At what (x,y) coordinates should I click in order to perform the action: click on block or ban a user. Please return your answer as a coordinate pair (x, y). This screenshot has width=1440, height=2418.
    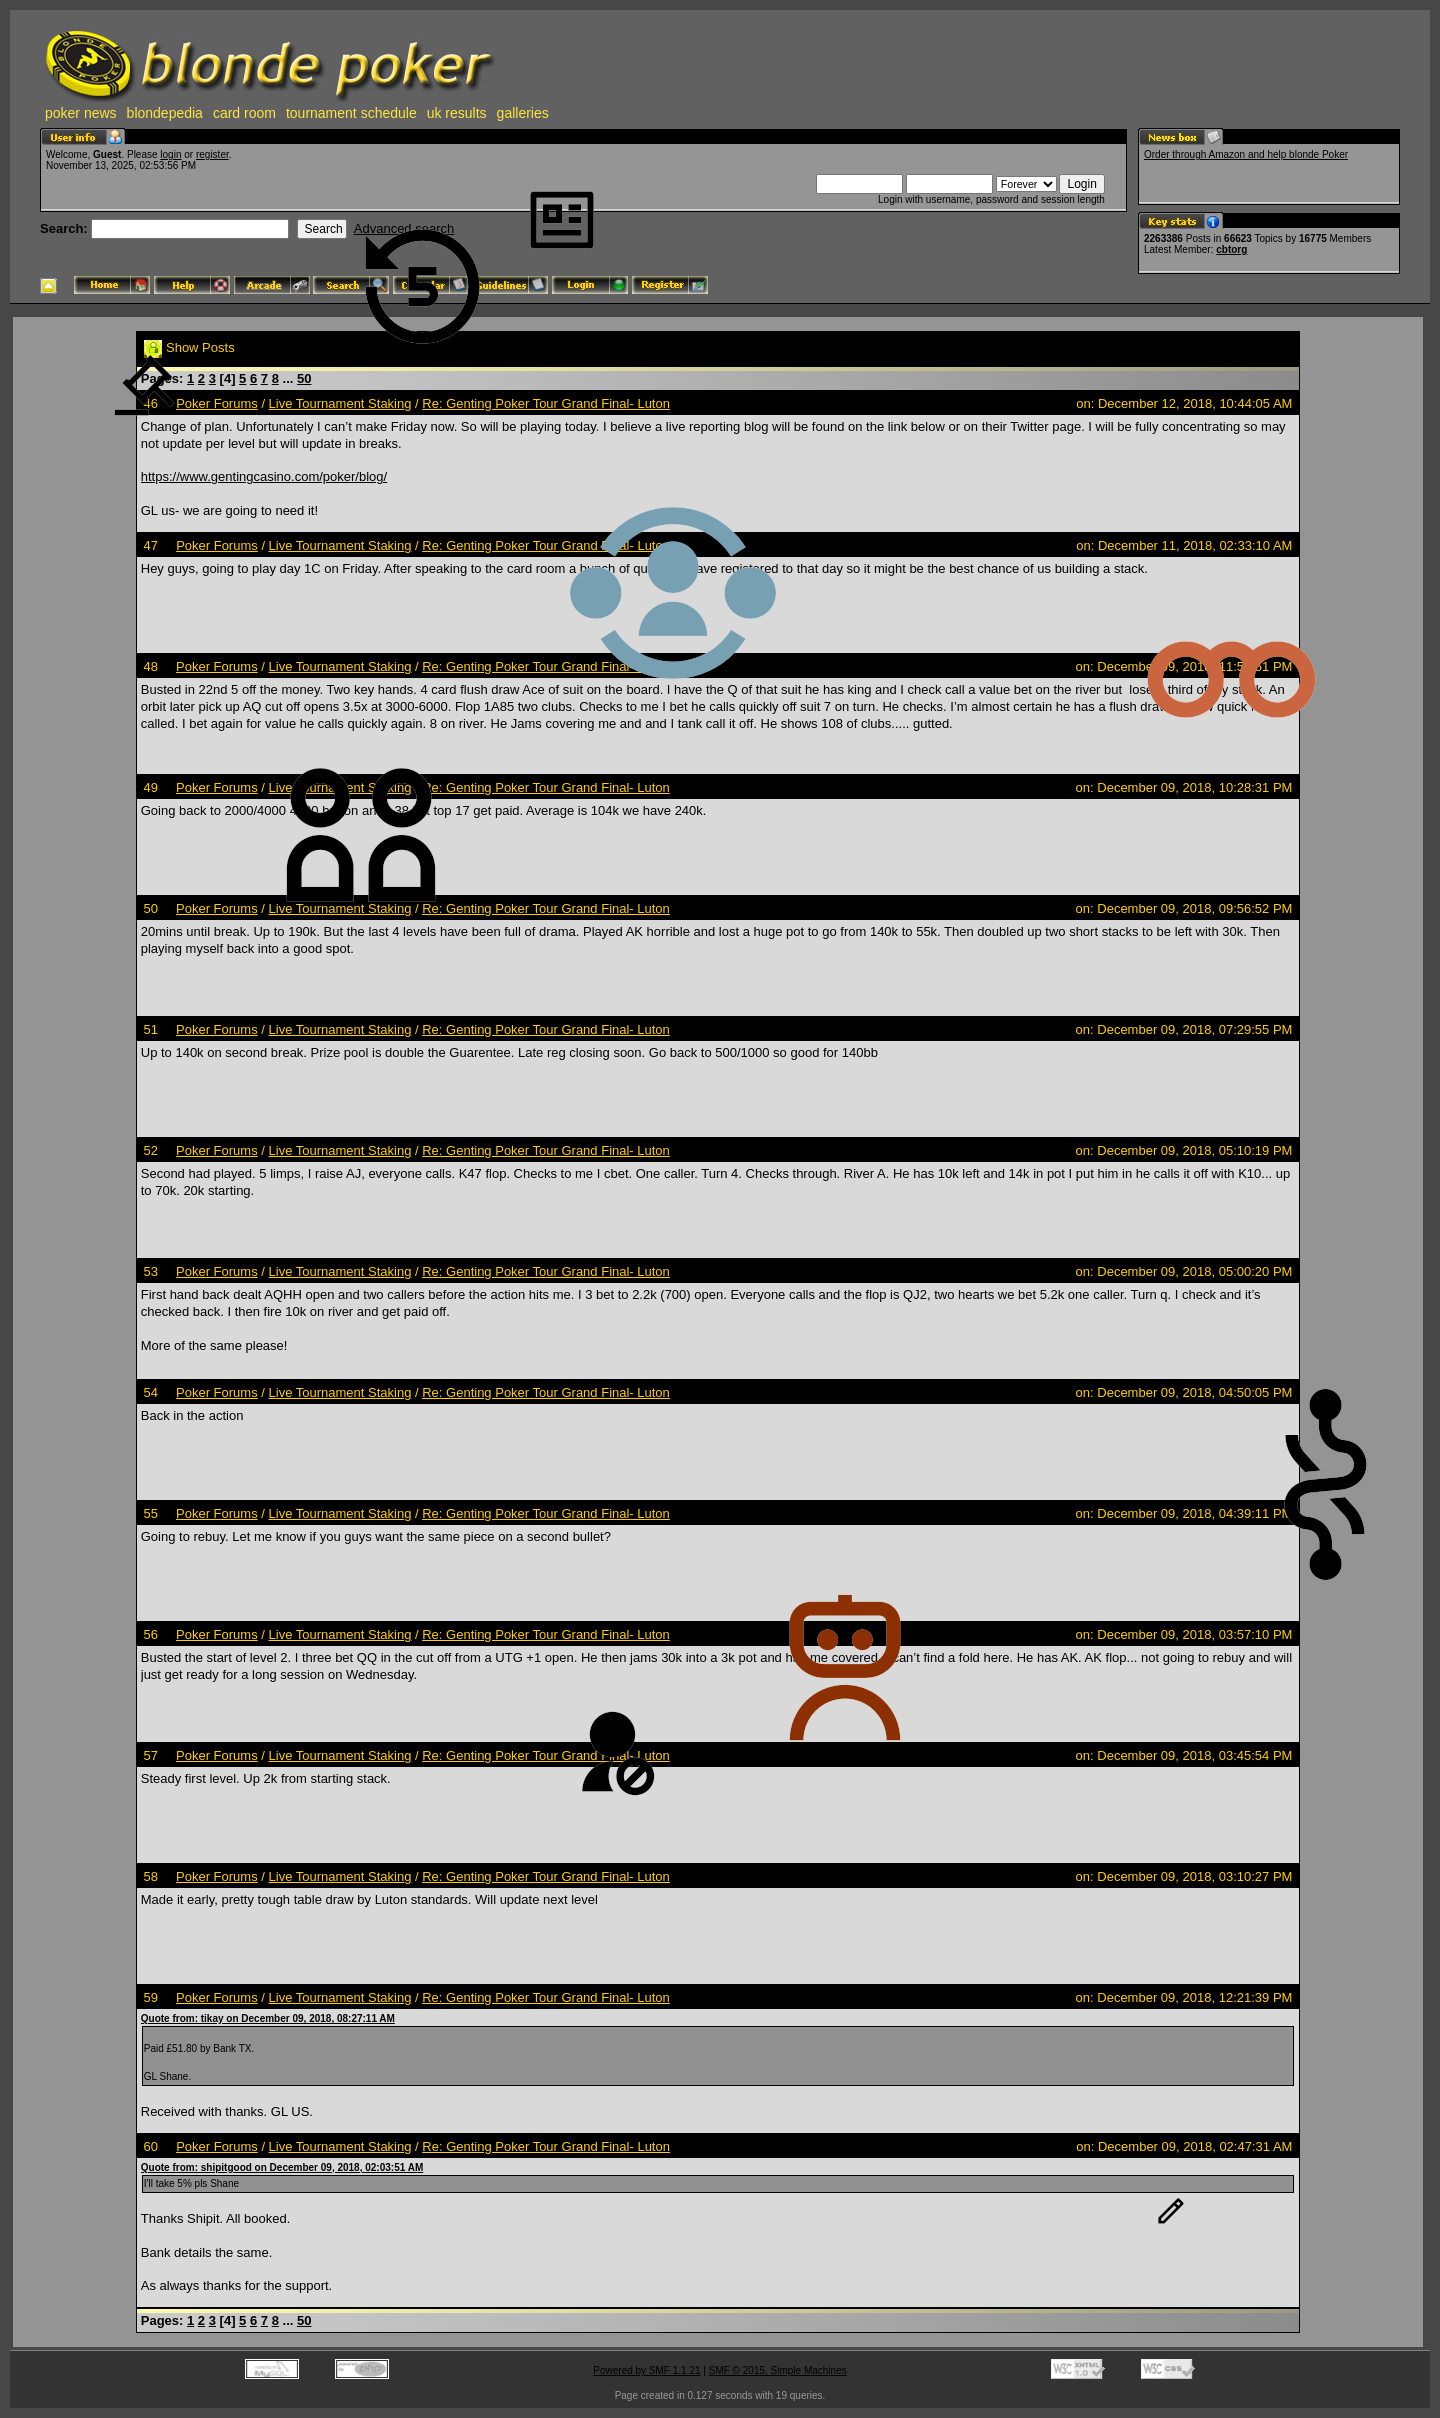
    Looking at the image, I should click on (612, 1753).